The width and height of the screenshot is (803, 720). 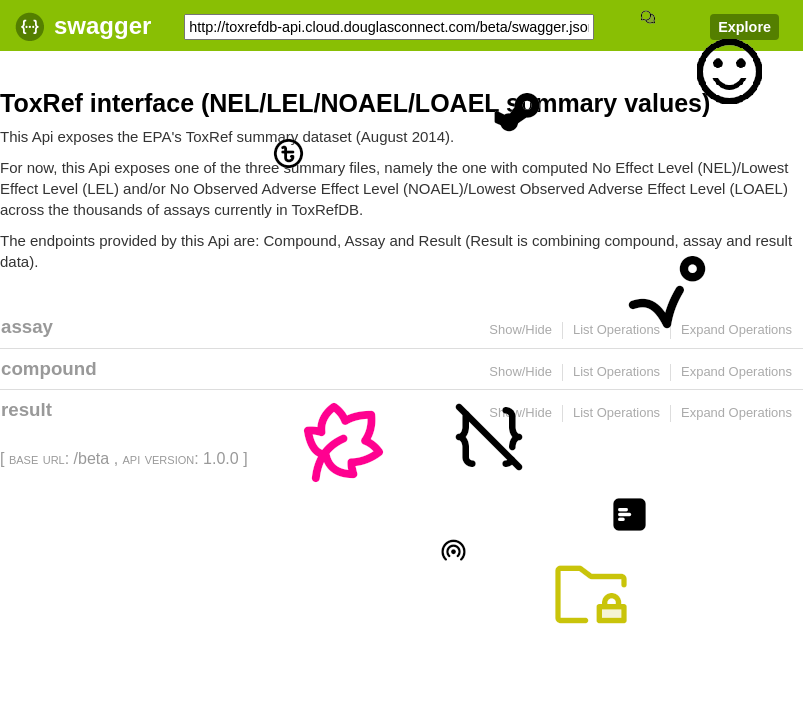 I want to click on view eco-friendly or sustainable options, so click(x=343, y=442).